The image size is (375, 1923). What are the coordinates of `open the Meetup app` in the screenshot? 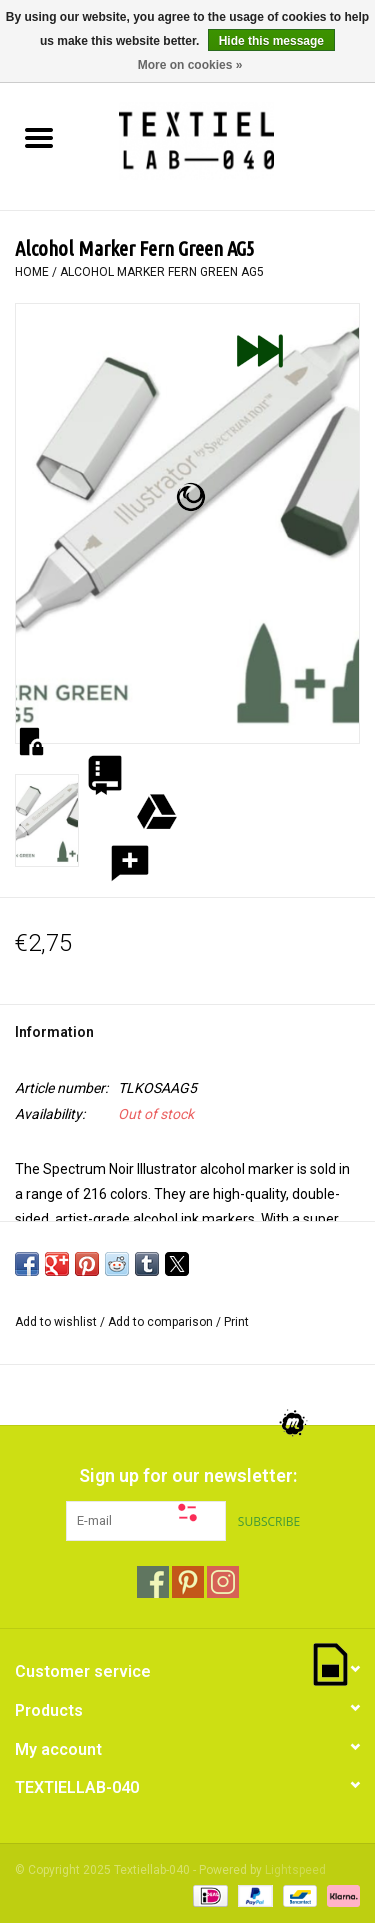 It's located at (293, 1423).